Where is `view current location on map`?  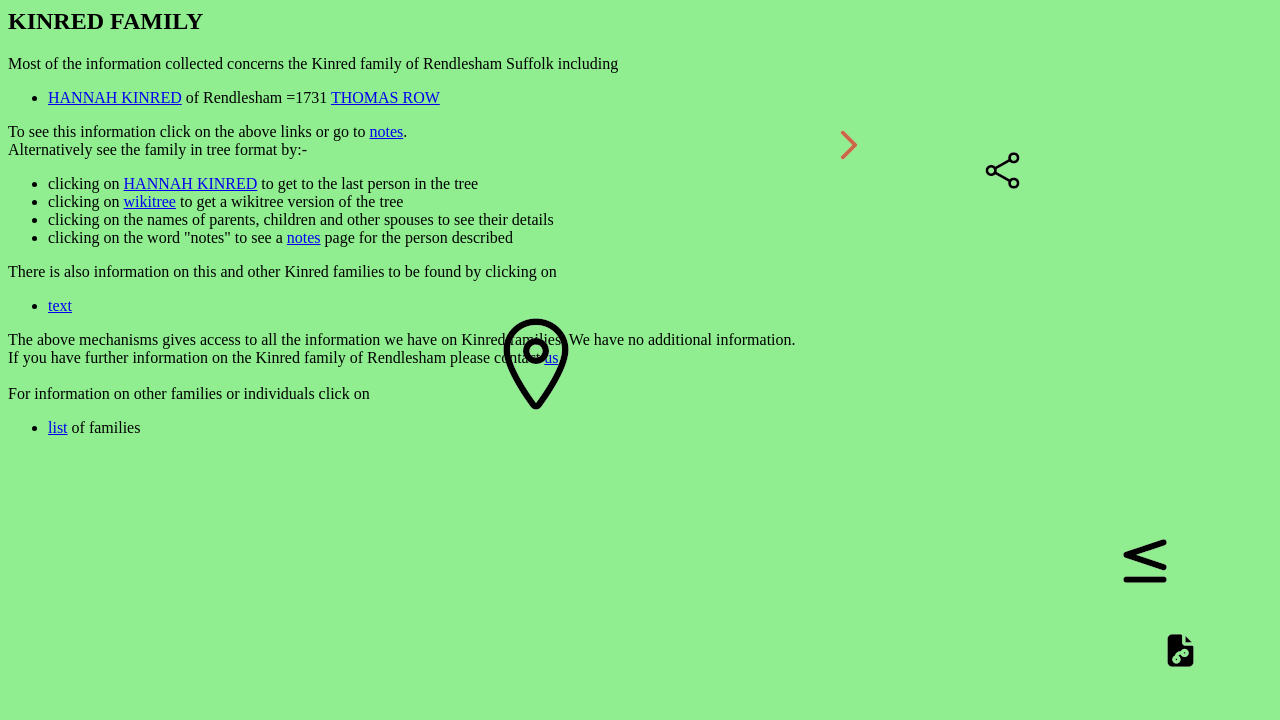
view current location on map is located at coordinates (536, 364).